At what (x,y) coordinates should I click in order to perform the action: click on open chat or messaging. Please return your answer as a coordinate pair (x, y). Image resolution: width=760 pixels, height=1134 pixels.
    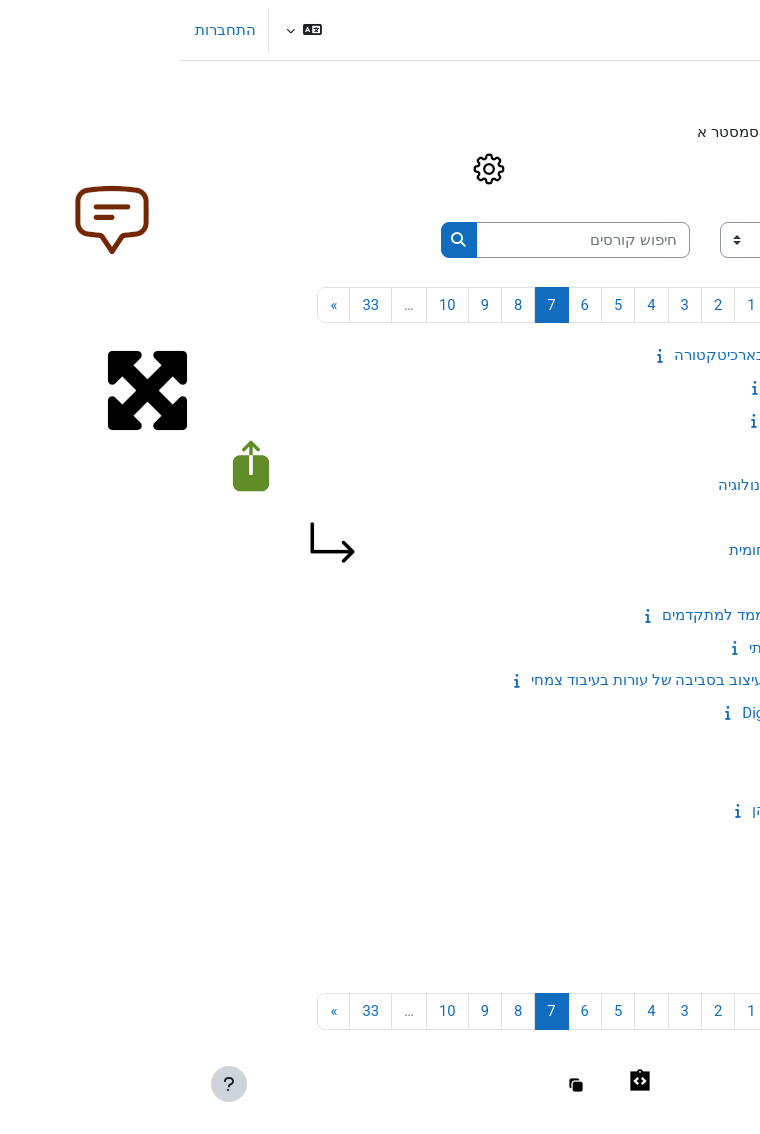
    Looking at the image, I should click on (112, 220).